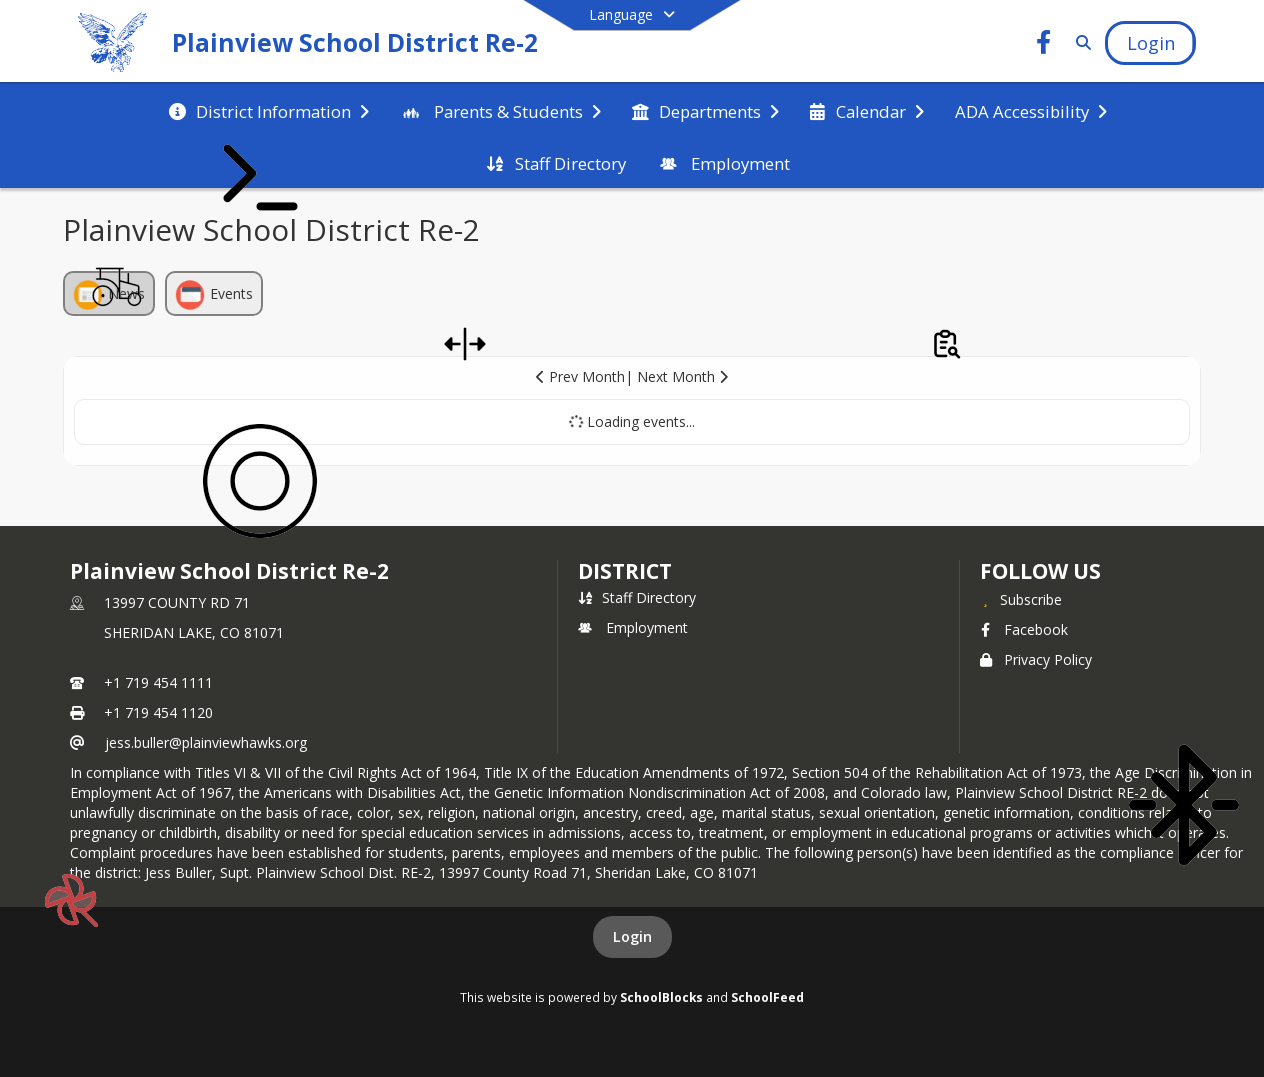 The width and height of the screenshot is (1264, 1077). I want to click on access farming or agricultural features, so click(116, 286).